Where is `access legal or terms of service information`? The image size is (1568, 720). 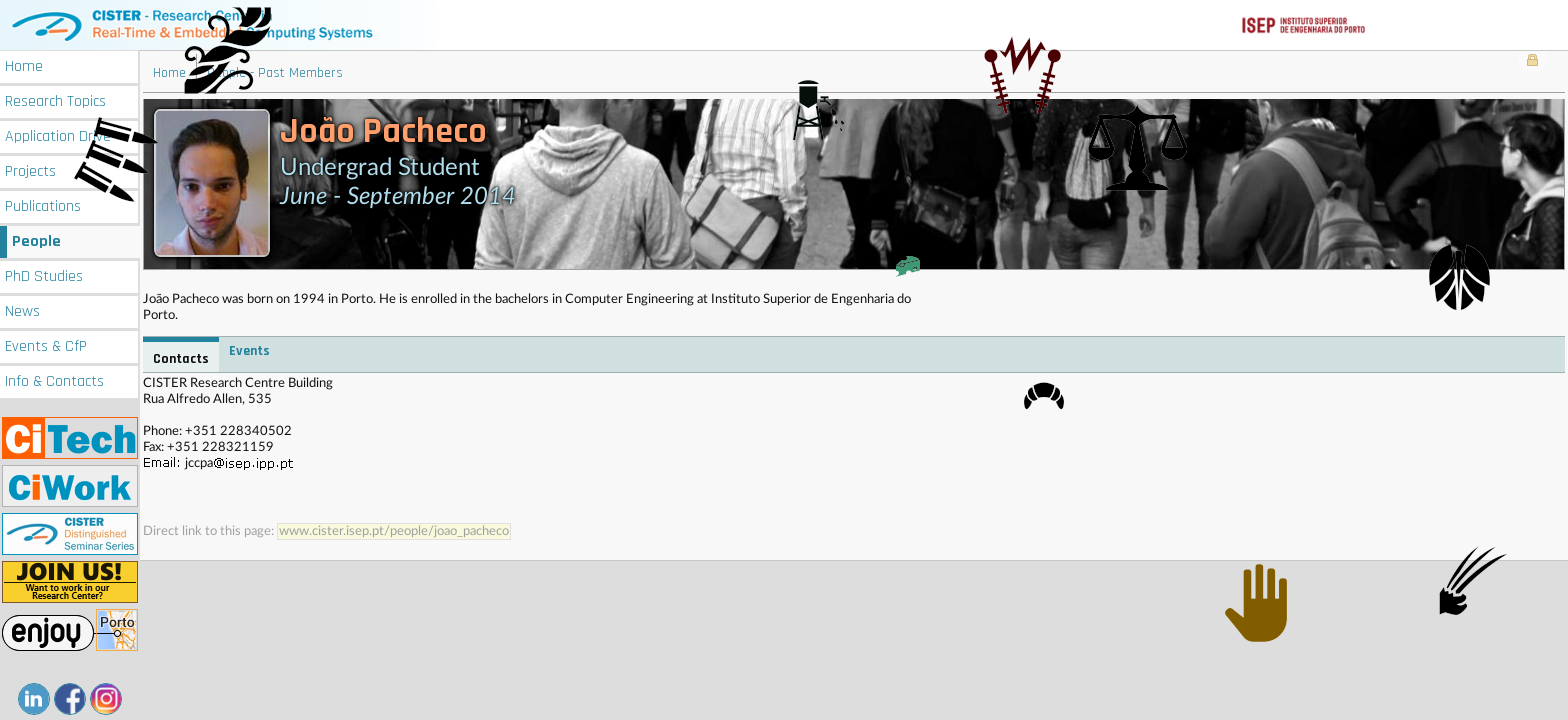 access legal or terms of service information is located at coordinates (1137, 145).